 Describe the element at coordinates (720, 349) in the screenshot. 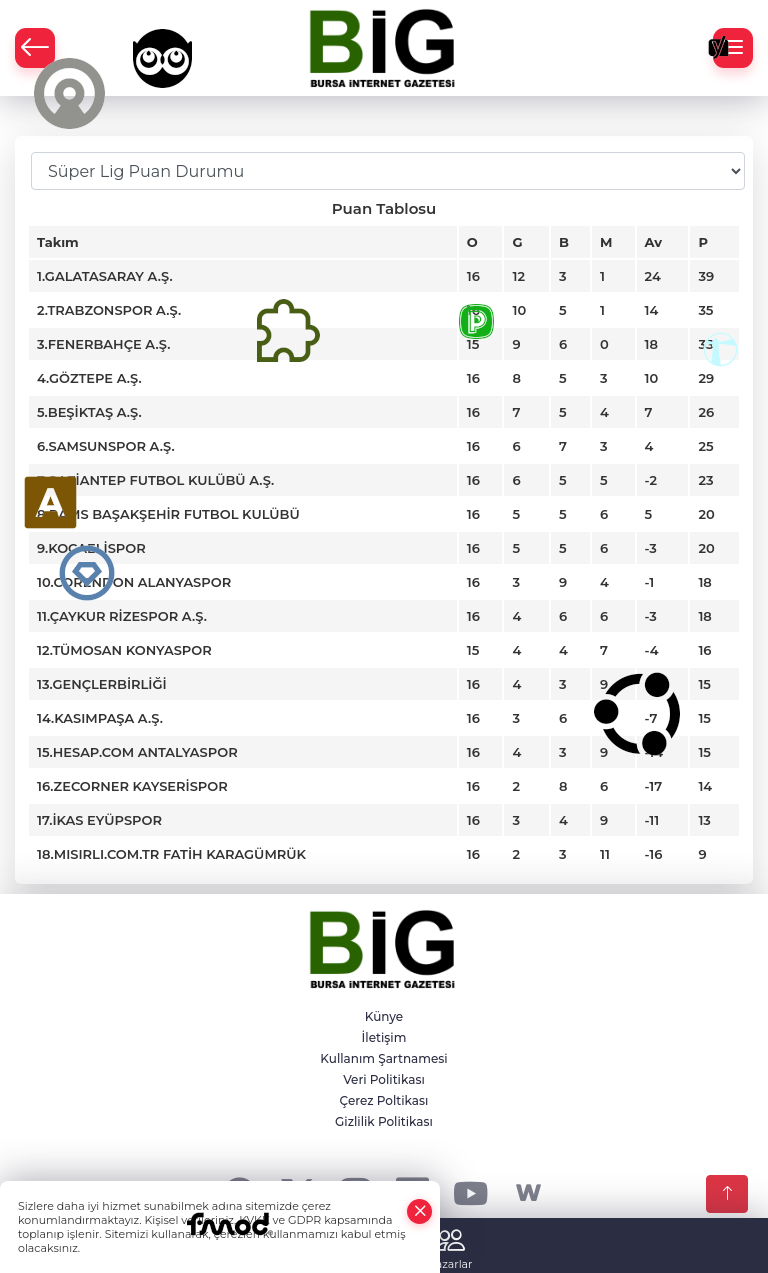

I see `watchman monitoring logo` at that location.